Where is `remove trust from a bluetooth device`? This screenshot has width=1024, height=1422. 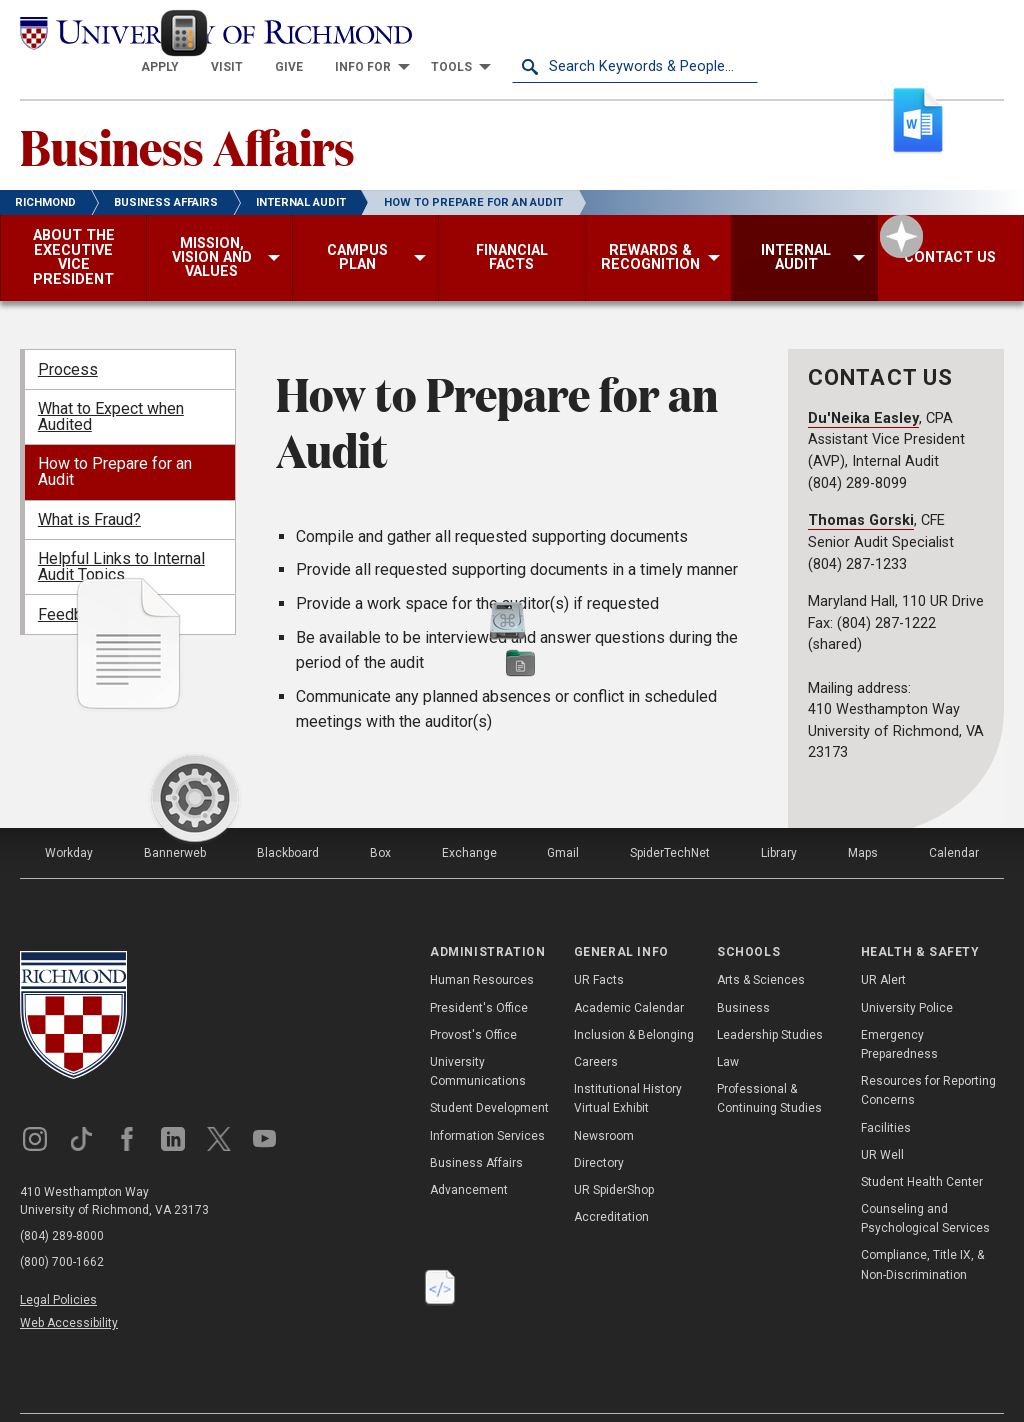
remove trust from a bluetooth device is located at coordinates (901, 236).